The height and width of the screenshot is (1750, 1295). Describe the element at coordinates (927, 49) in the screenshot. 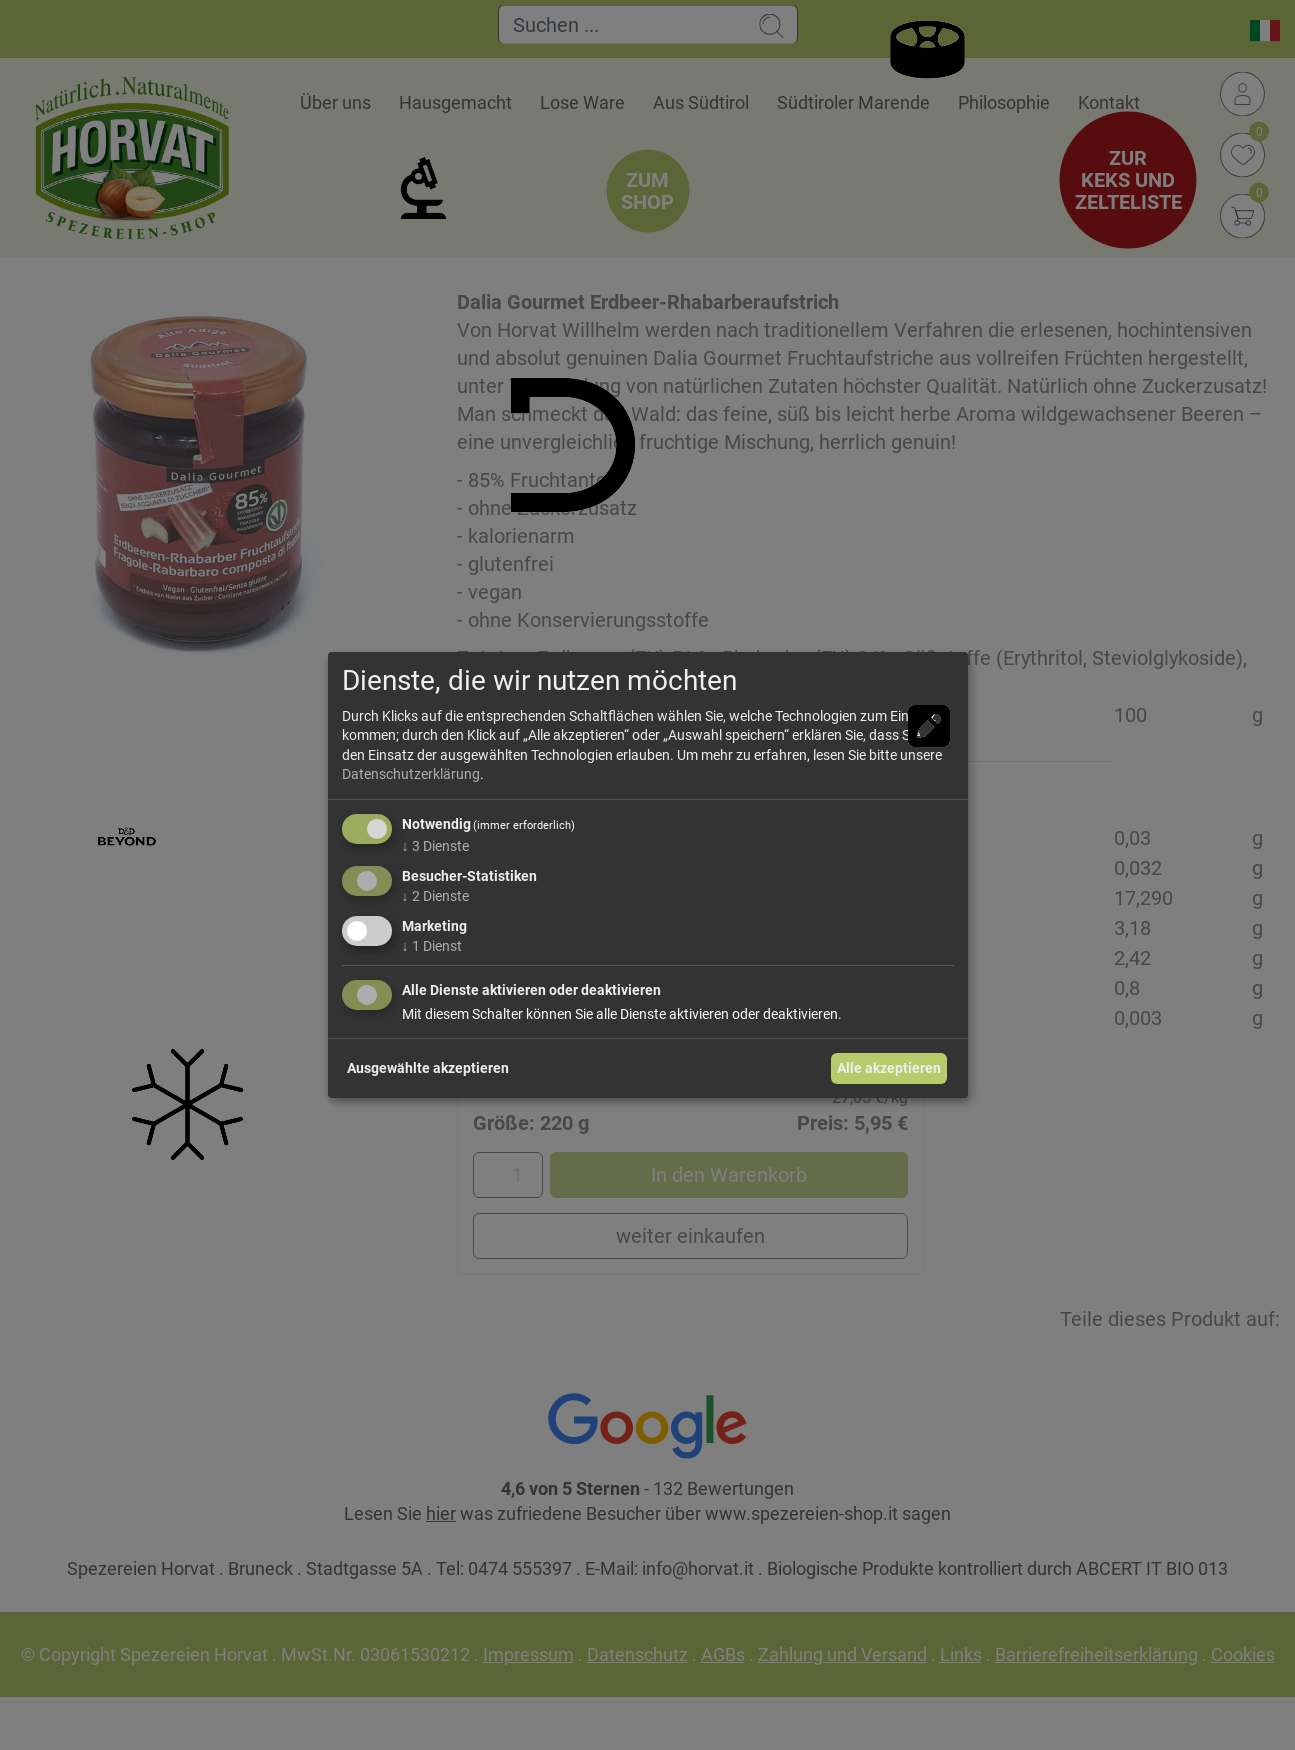

I see `access steel drum or percussion sounds` at that location.